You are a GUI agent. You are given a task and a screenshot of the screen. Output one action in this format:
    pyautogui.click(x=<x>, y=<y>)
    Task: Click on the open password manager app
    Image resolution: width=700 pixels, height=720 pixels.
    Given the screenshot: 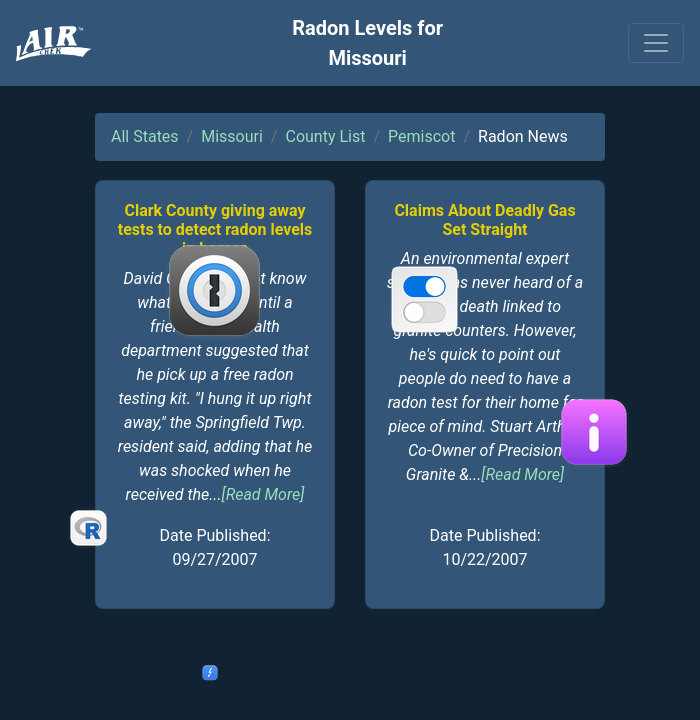 What is the action you would take?
    pyautogui.click(x=214, y=290)
    